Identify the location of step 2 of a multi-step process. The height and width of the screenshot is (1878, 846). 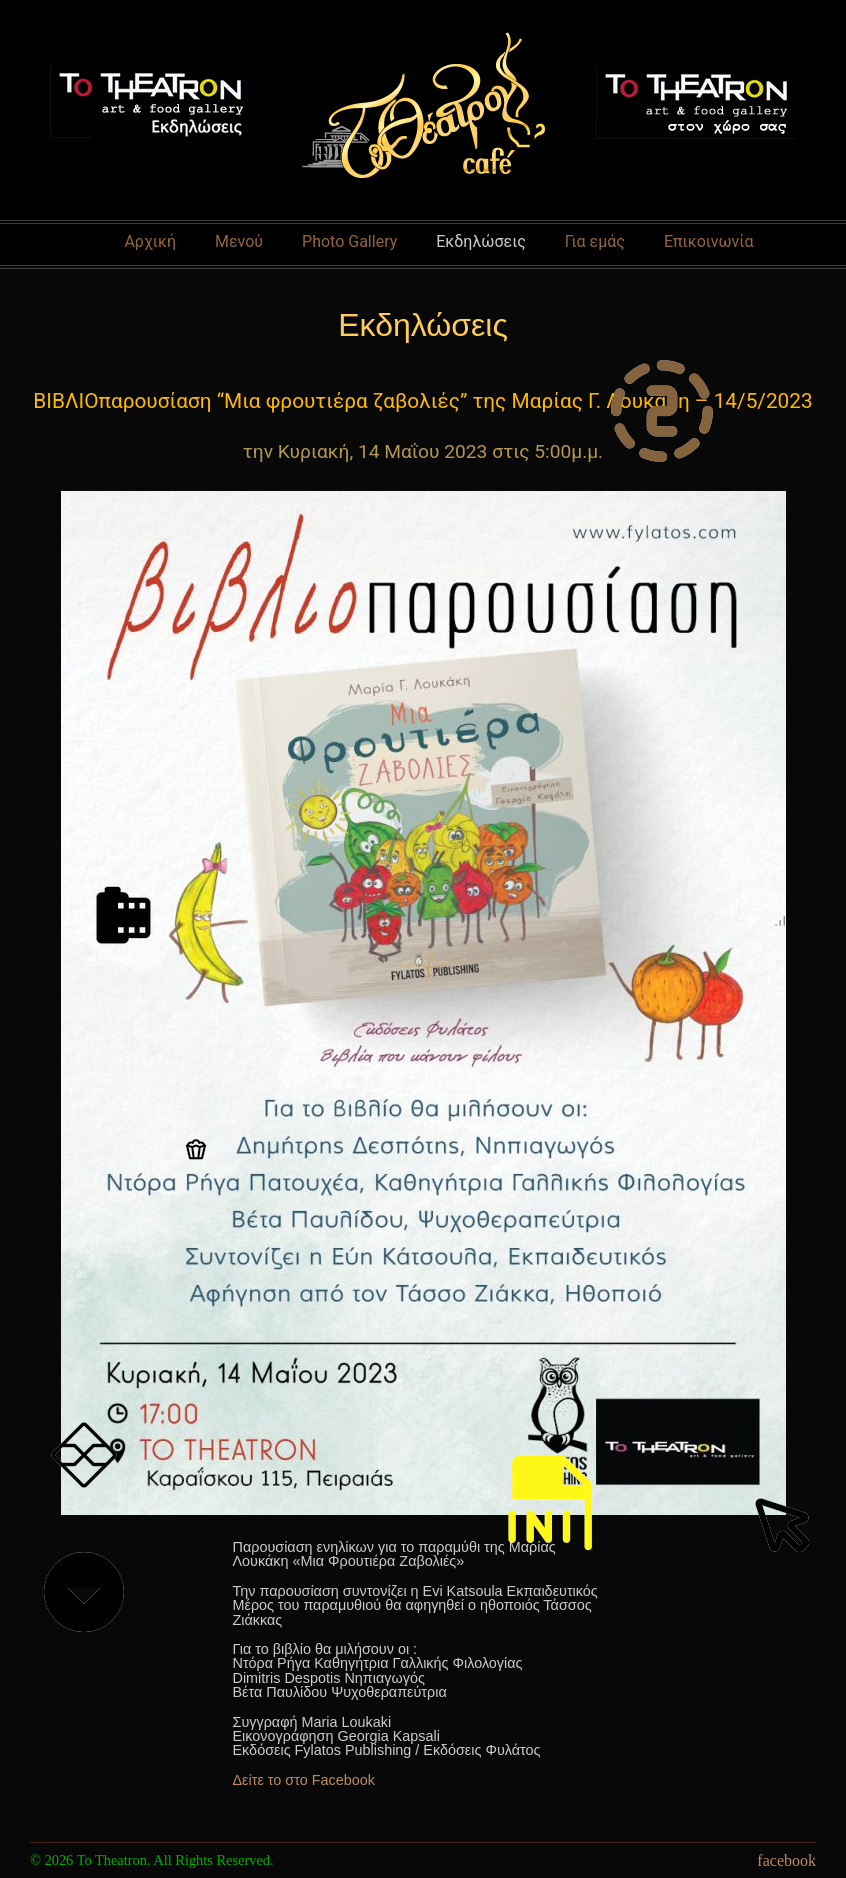
(662, 411).